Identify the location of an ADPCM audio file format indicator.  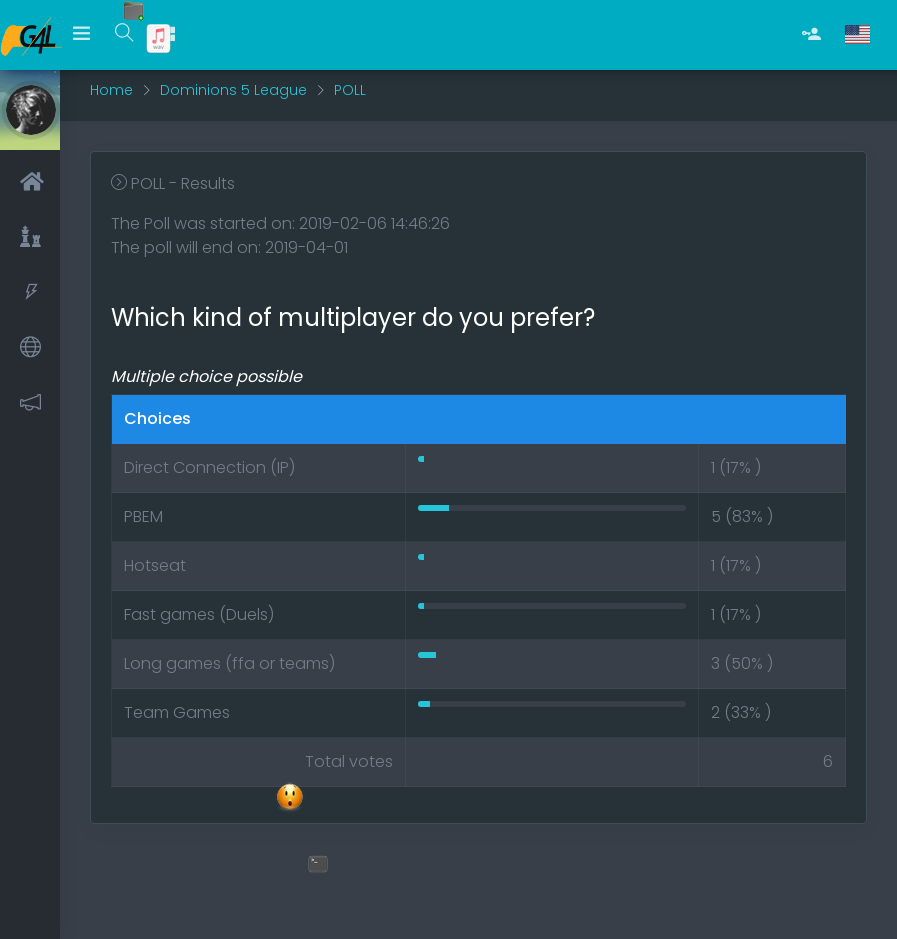
(158, 38).